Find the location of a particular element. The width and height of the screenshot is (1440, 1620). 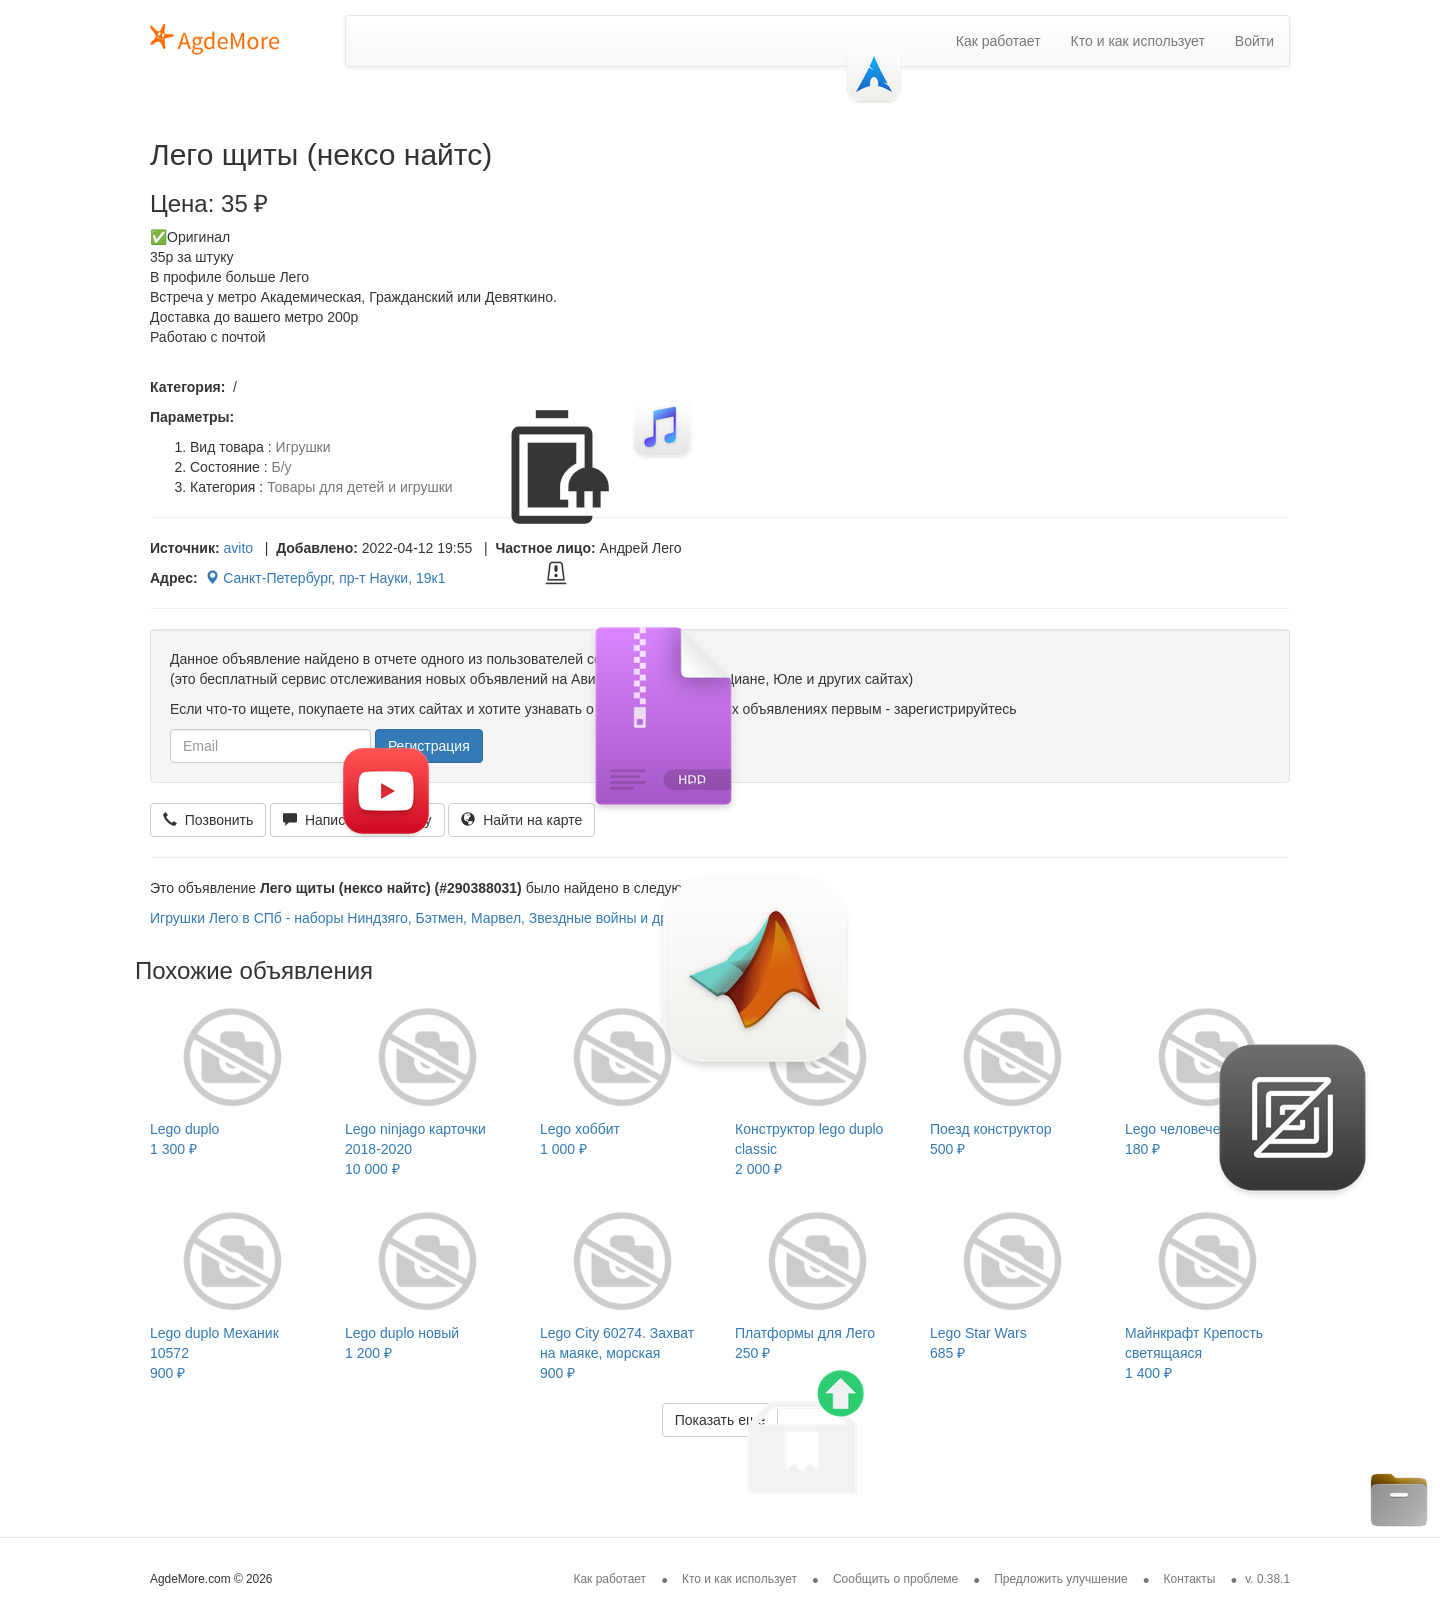

open arch linux application is located at coordinates (874, 74).